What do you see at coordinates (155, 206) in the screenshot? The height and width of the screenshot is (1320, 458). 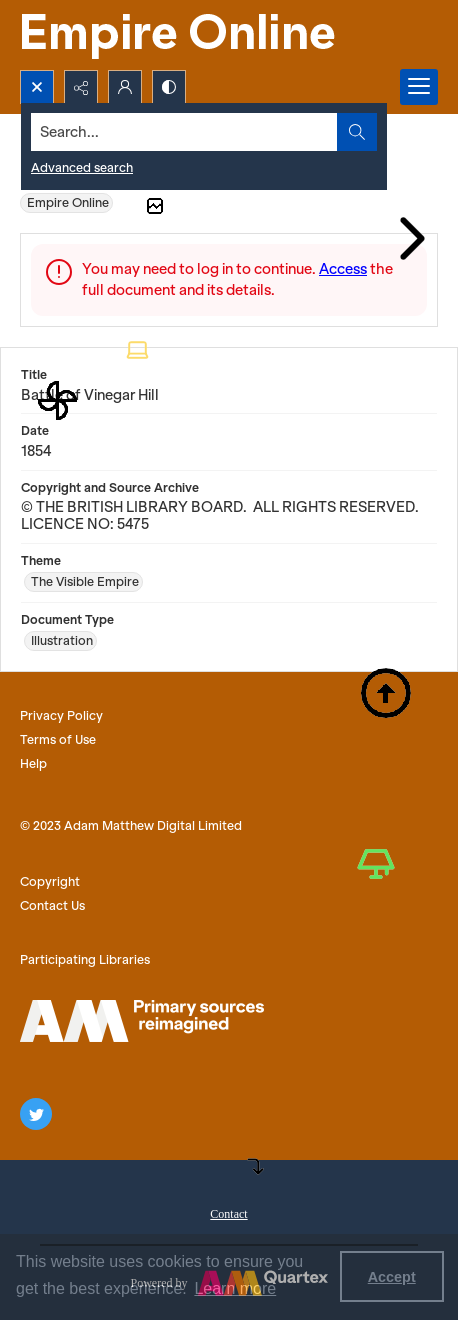 I see `indicates an image failed to load` at bounding box center [155, 206].